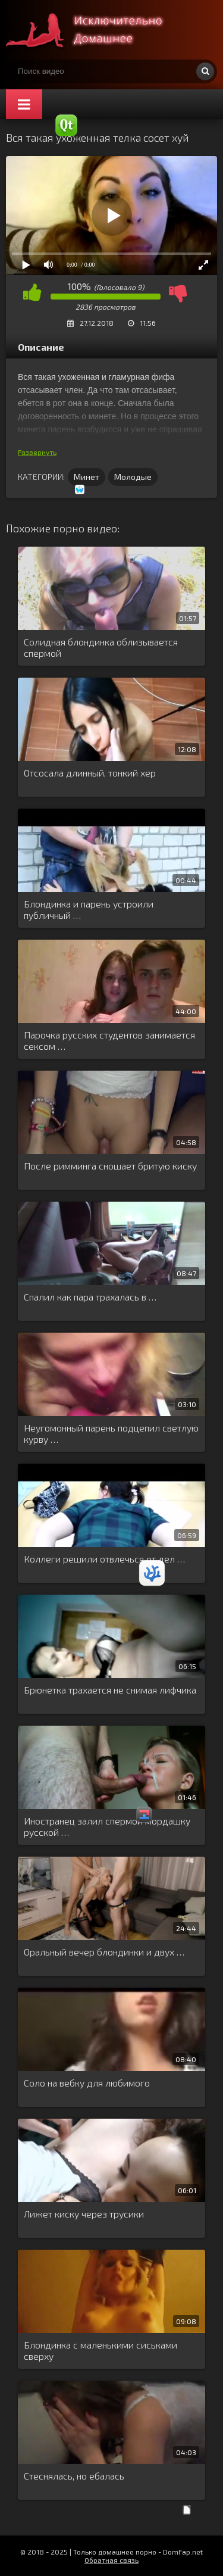 The height and width of the screenshot is (2576, 223). I want to click on launch Qt D-Bus Viewer application, so click(66, 125).